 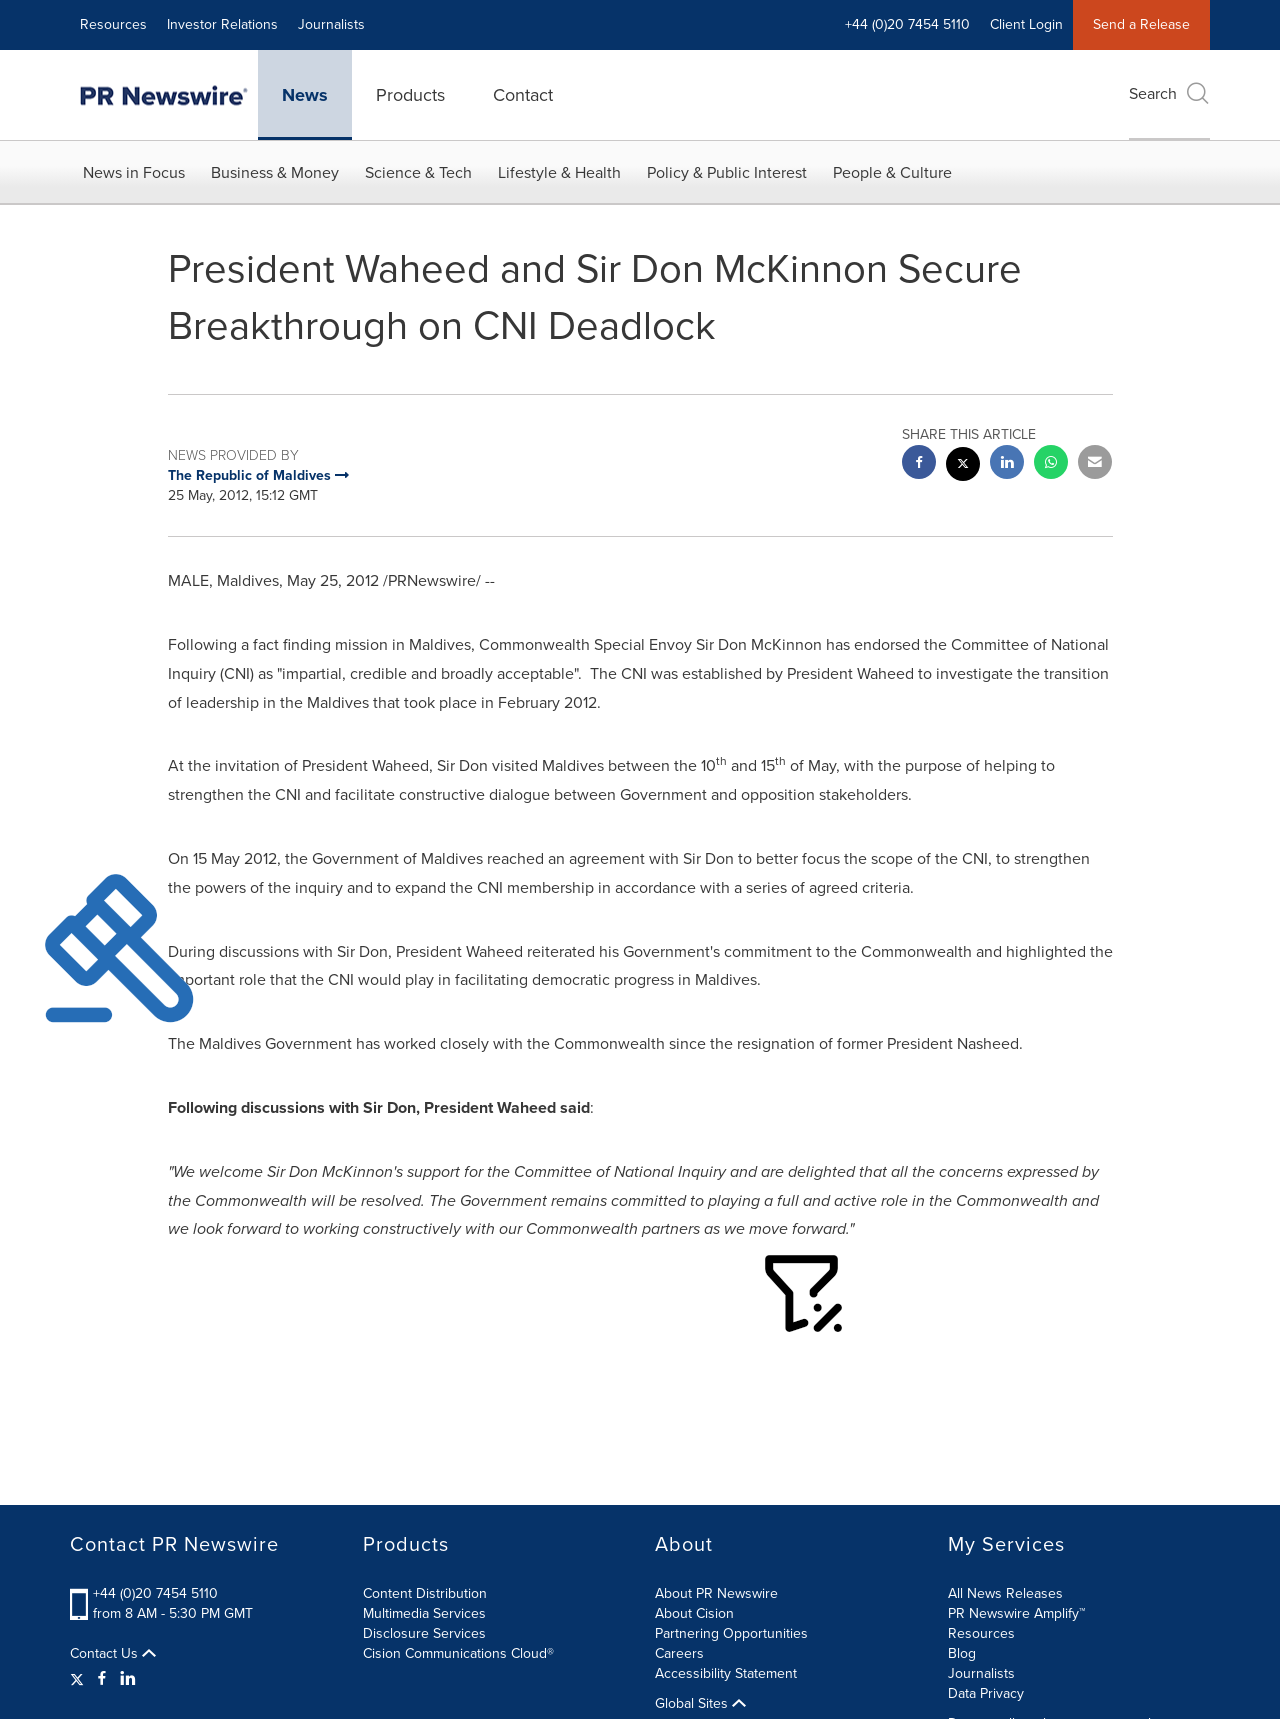 What do you see at coordinates (801, 1291) in the screenshot?
I see `filter results by discounted items` at bounding box center [801, 1291].